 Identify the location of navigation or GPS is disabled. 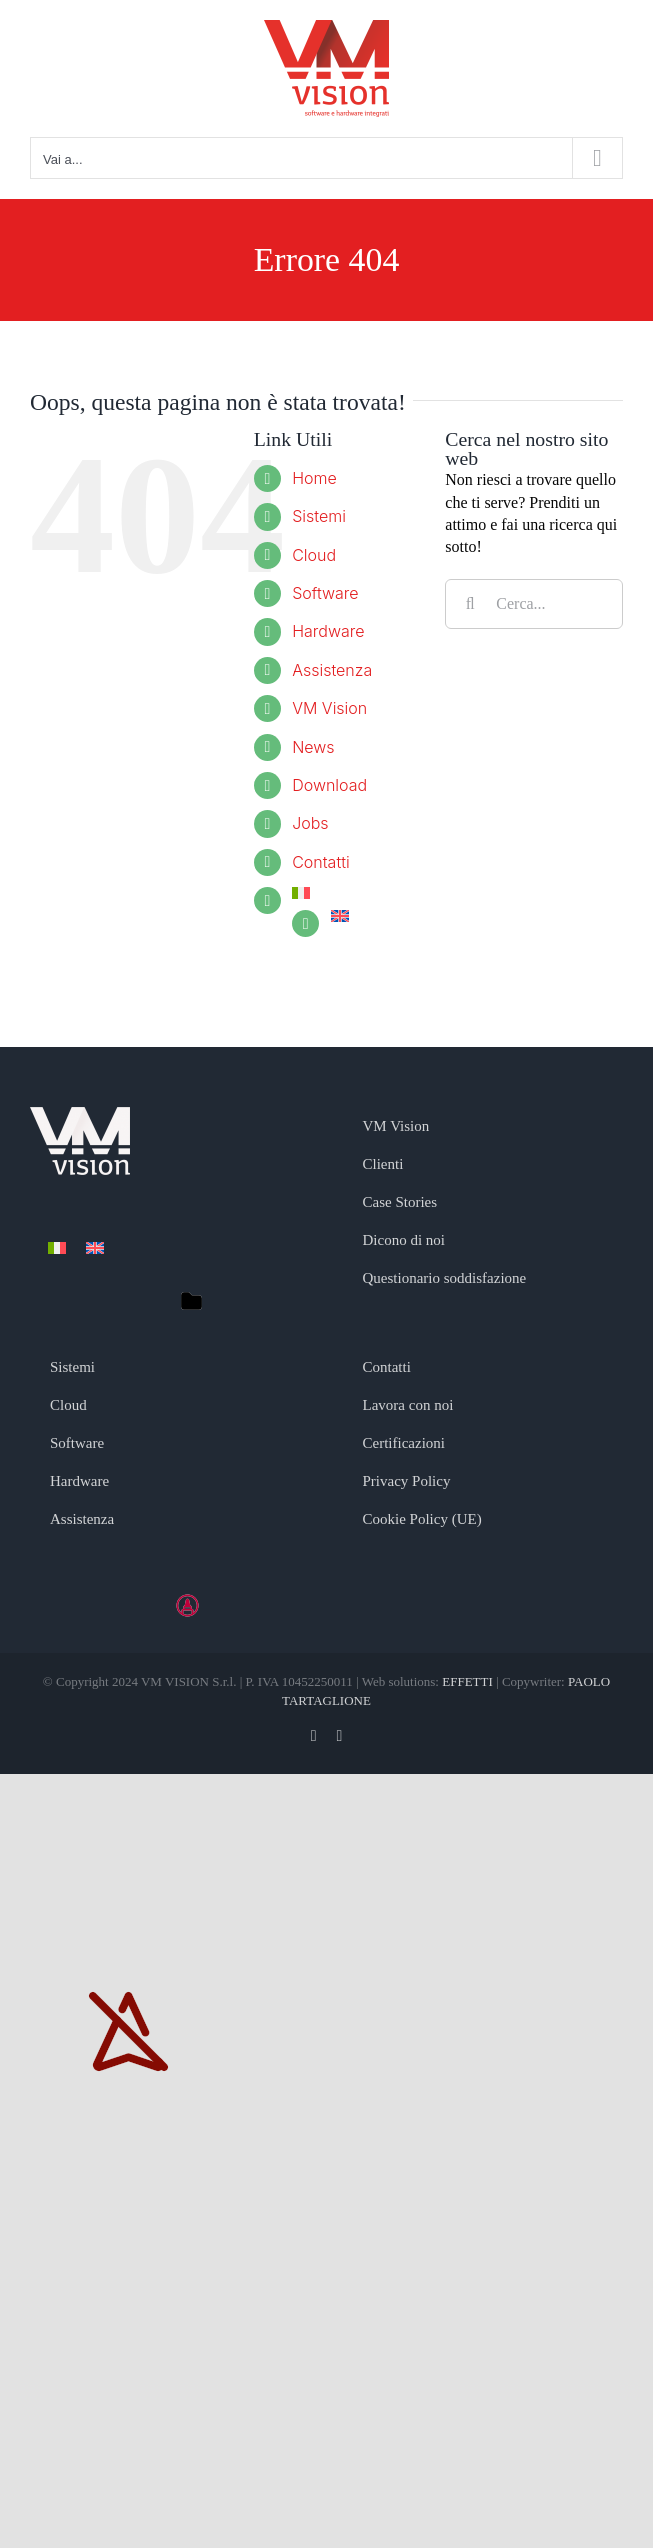
(128, 2031).